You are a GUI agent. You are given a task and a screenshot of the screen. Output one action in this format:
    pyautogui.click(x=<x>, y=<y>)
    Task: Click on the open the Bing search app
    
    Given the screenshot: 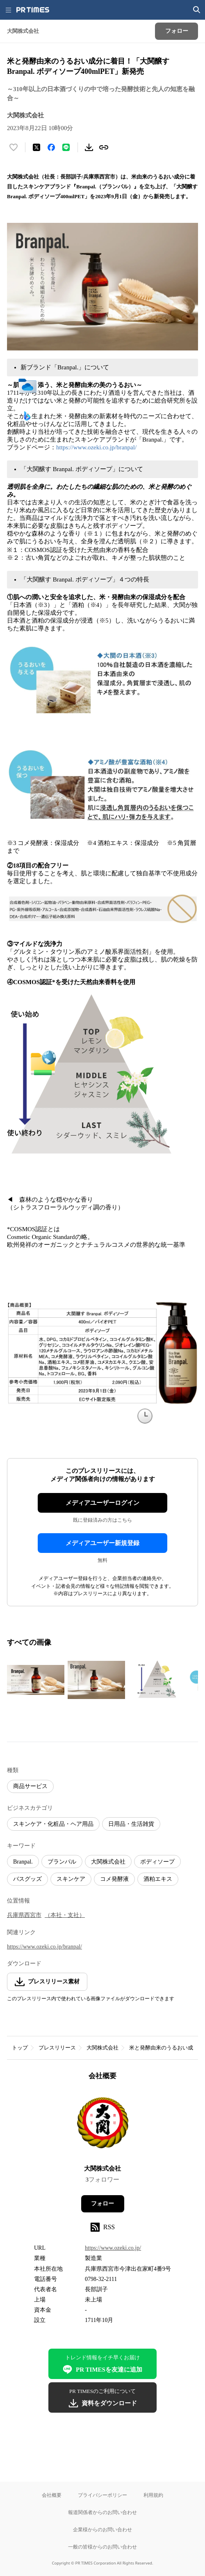 What is the action you would take?
    pyautogui.click(x=27, y=416)
    